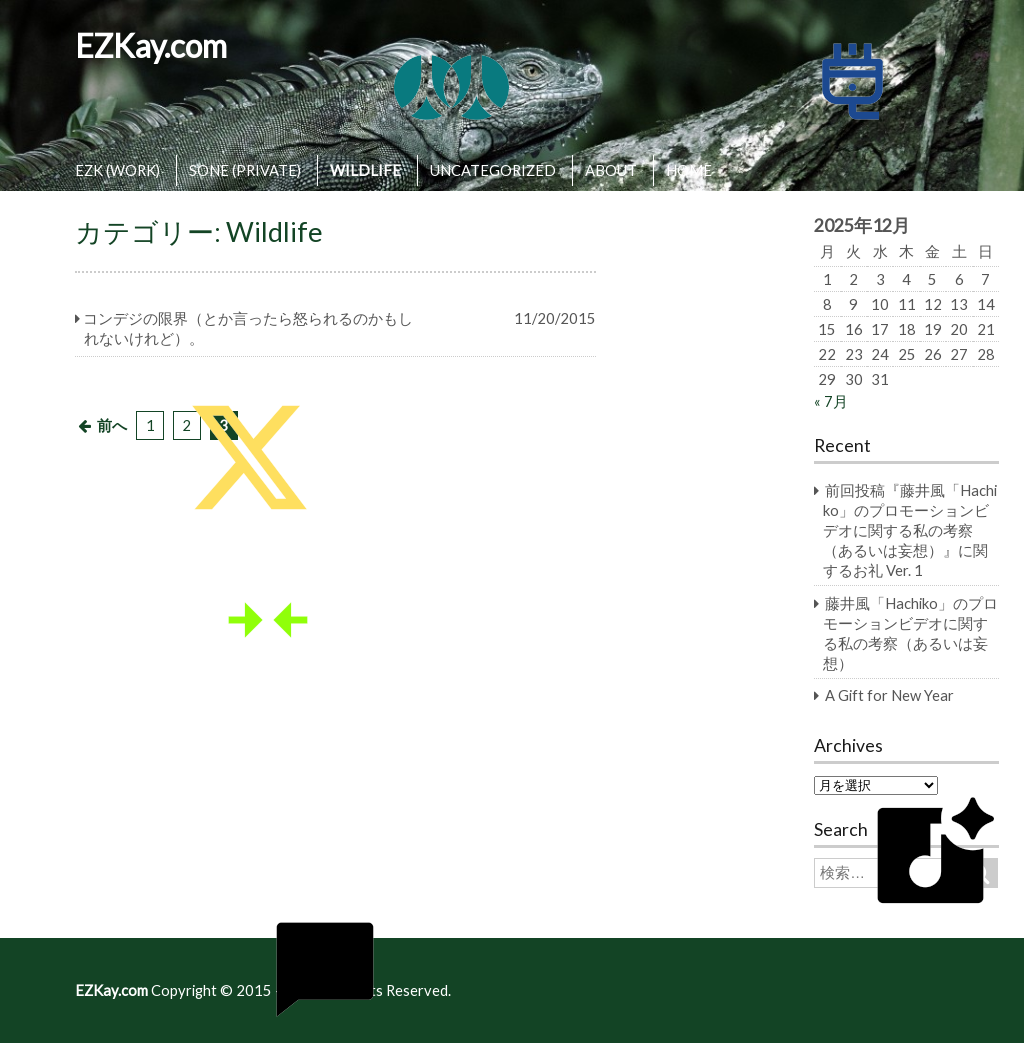  What do you see at coordinates (249, 457) in the screenshot?
I see `share to X (formerly Twitter)` at bounding box center [249, 457].